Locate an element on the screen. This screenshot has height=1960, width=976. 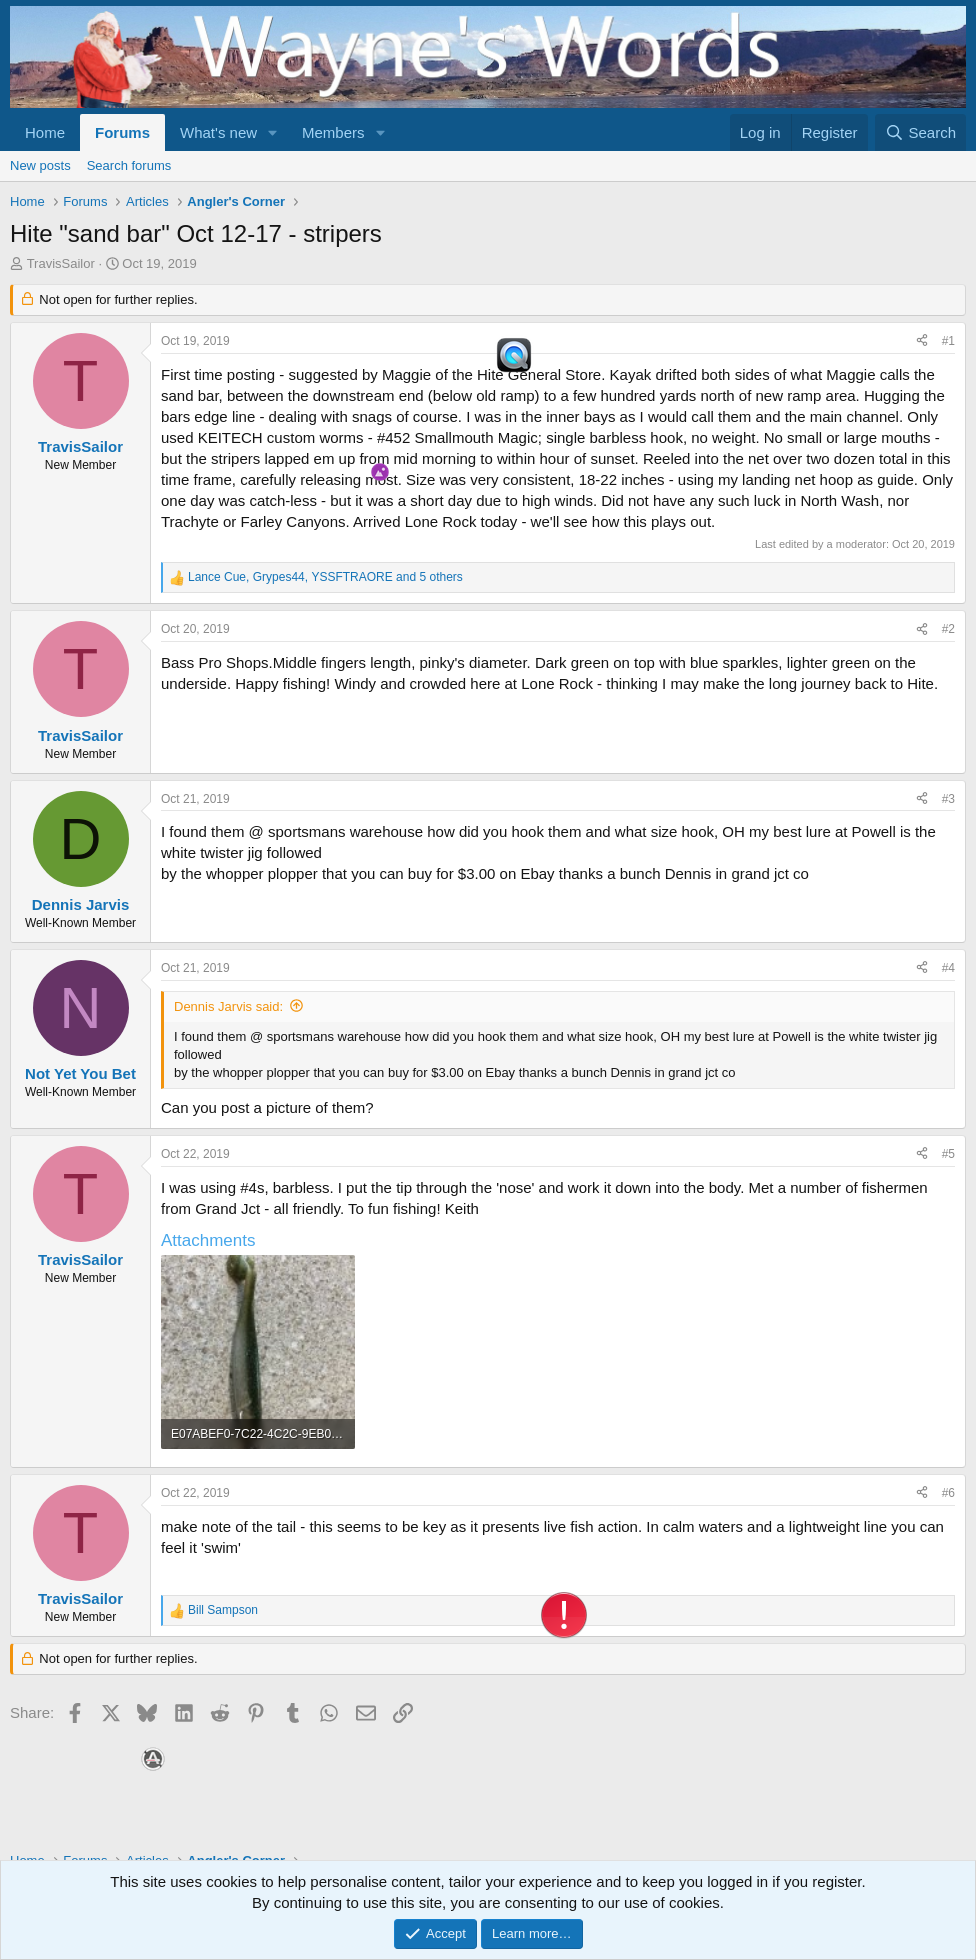
indicates an important alert or warning is located at coordinates (564, 1615).